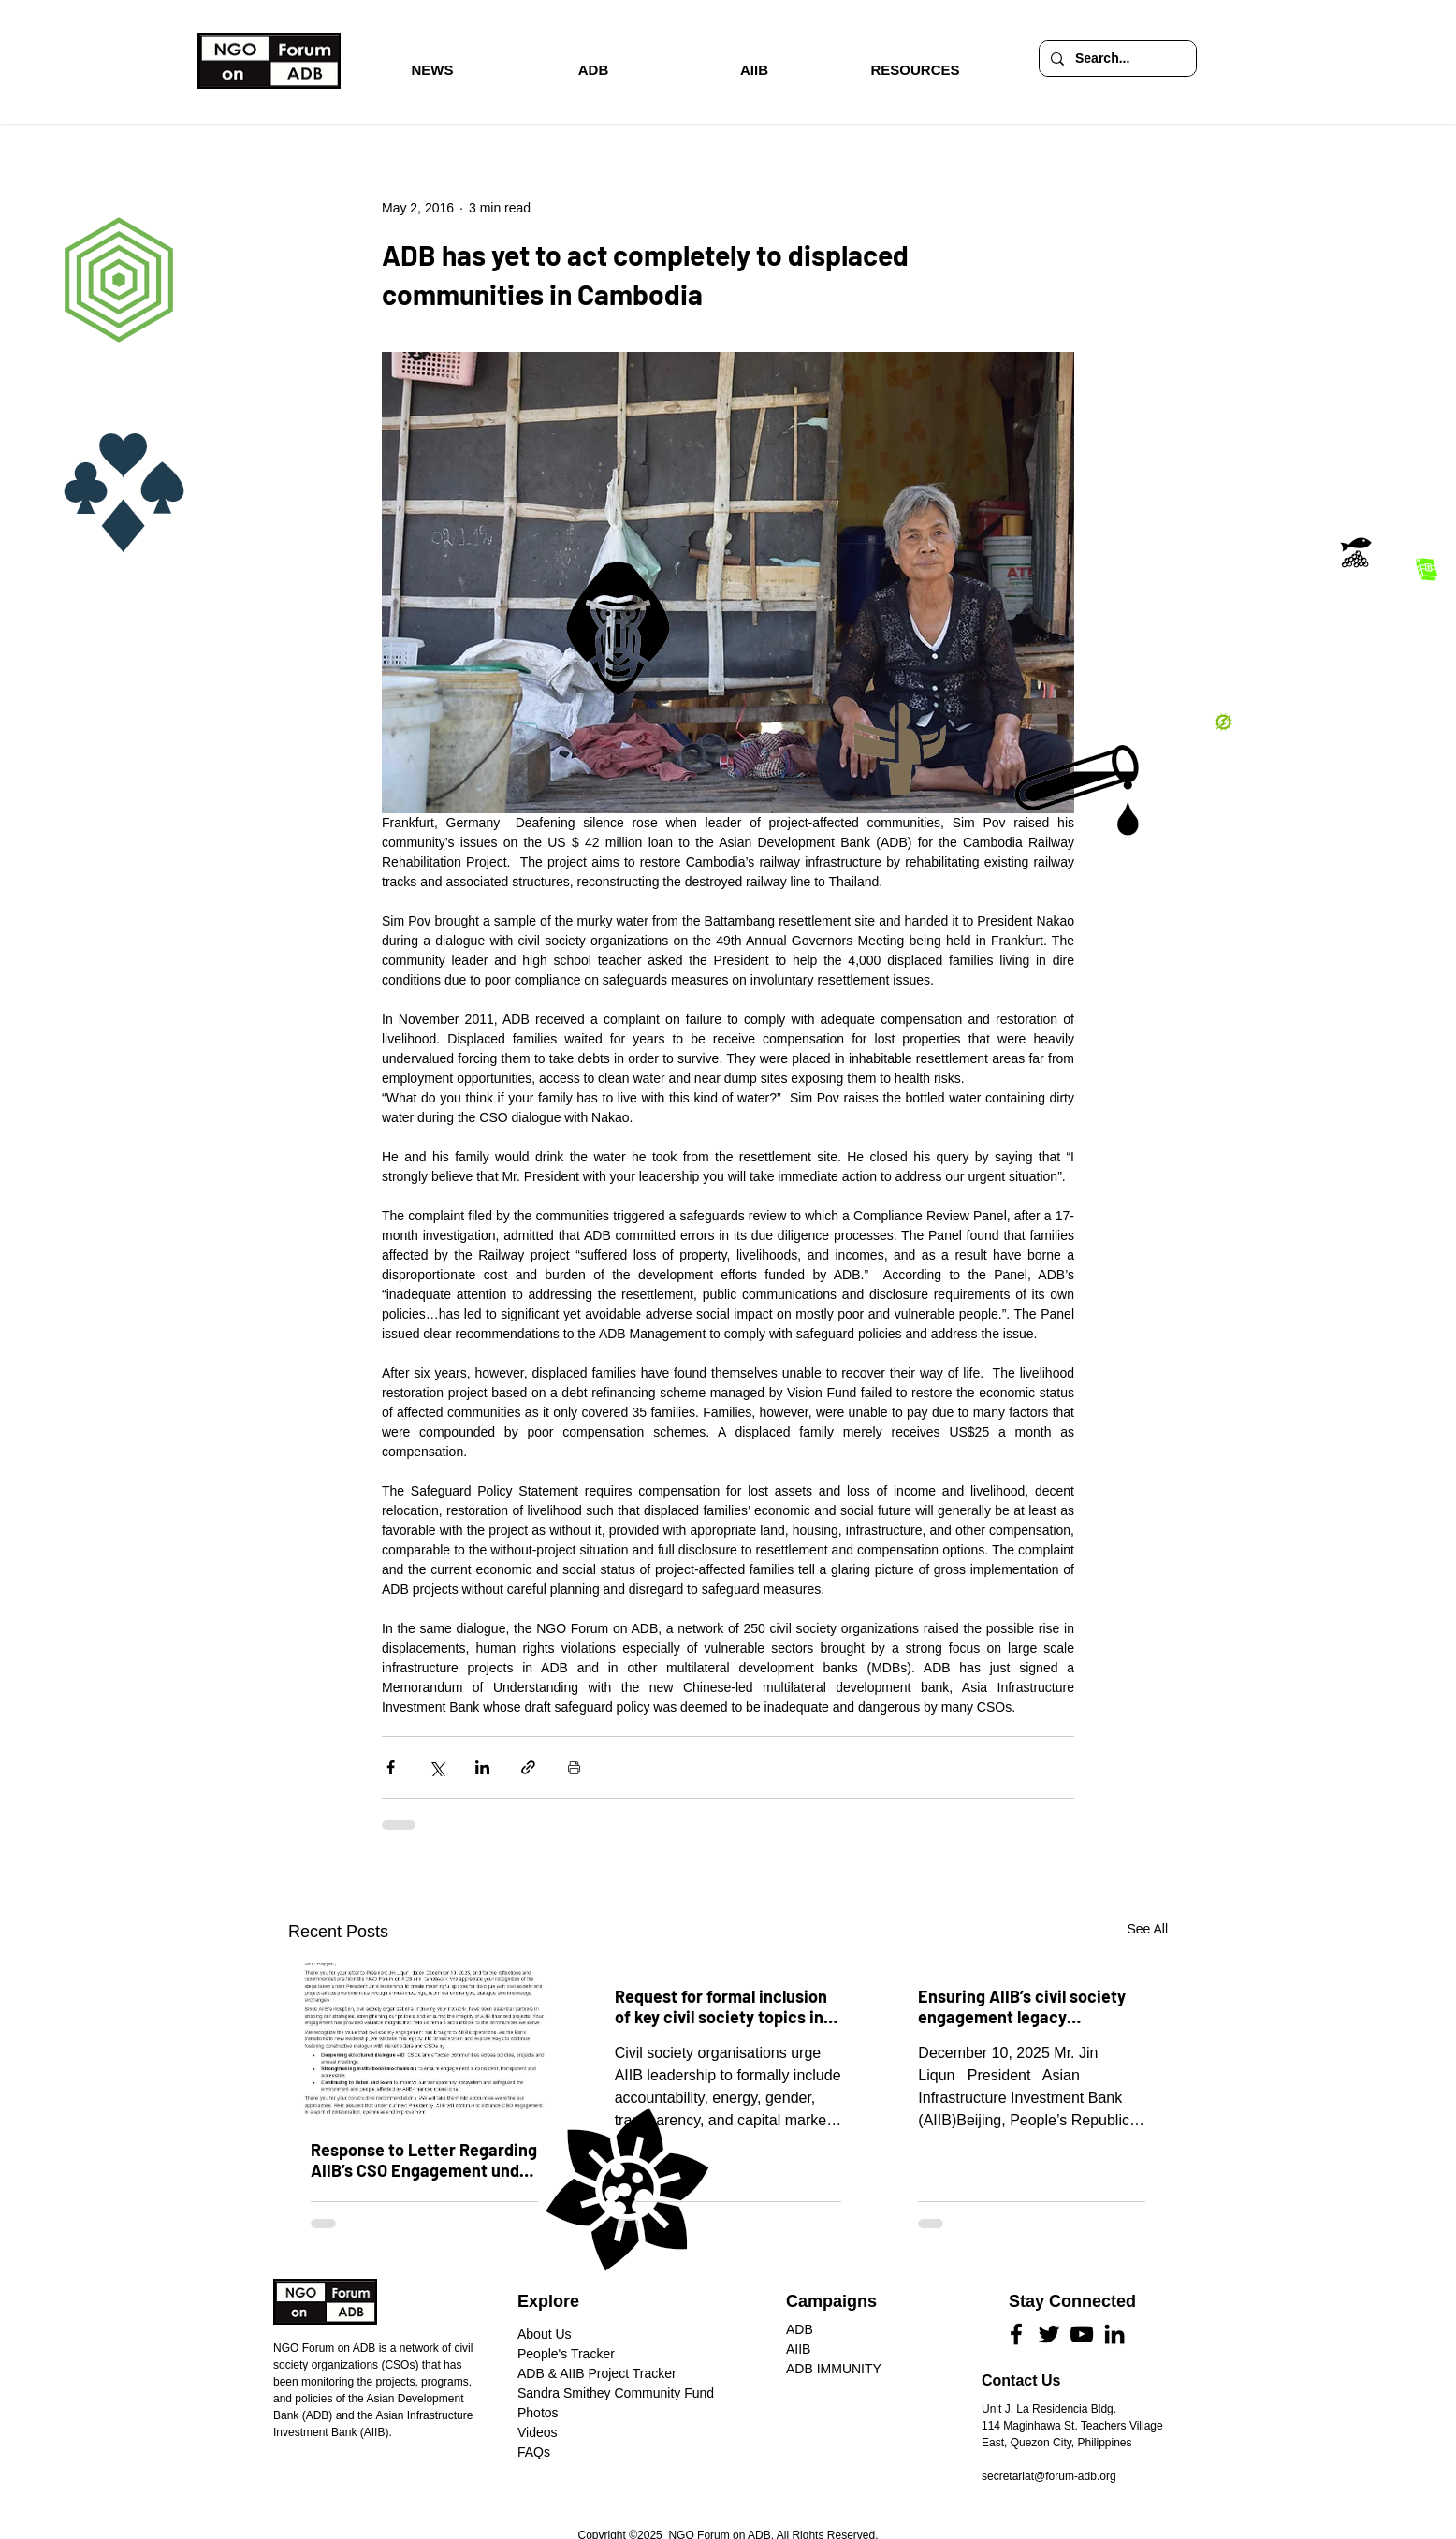 The width and height of the screenshot is (1456, 2539). Describe the element at coordinates (1076, 794) in the screenshot. I see `access chemistry or lab features` at that location.